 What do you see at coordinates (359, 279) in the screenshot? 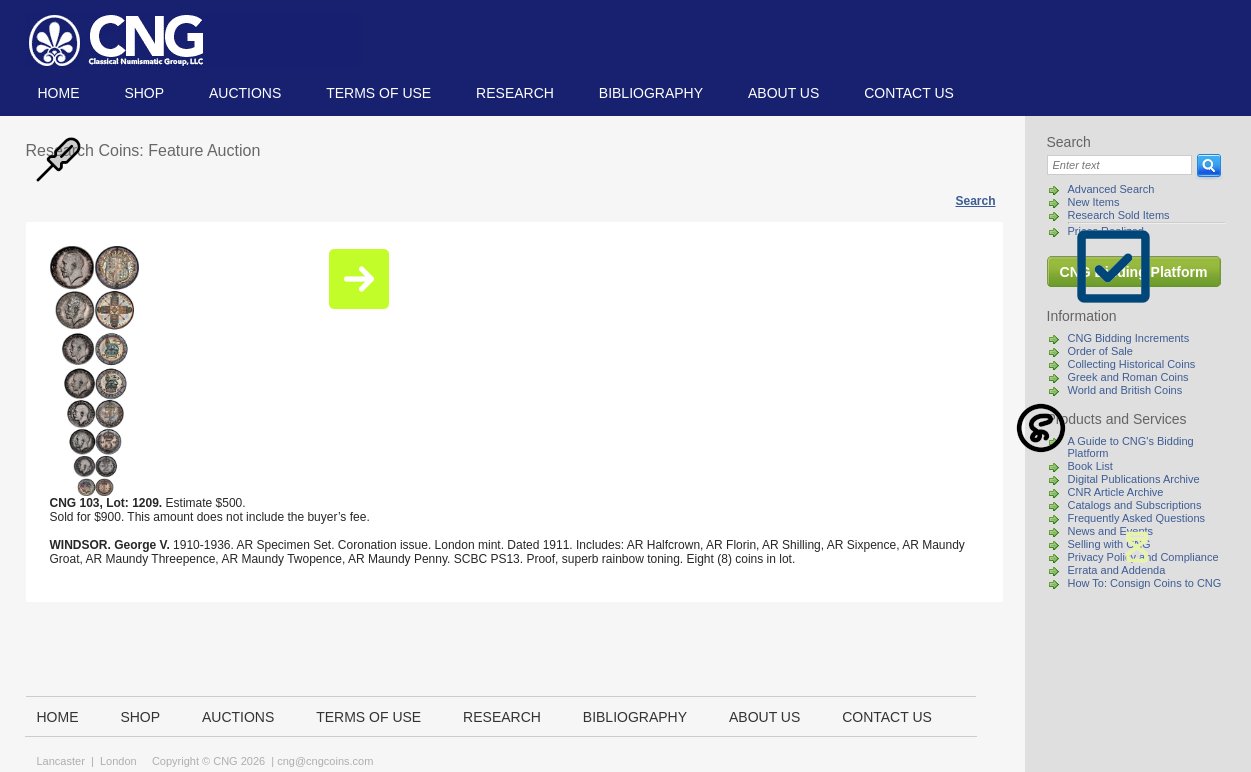
I see `navigate to the next item or screen` at bounding box center [359, 279].